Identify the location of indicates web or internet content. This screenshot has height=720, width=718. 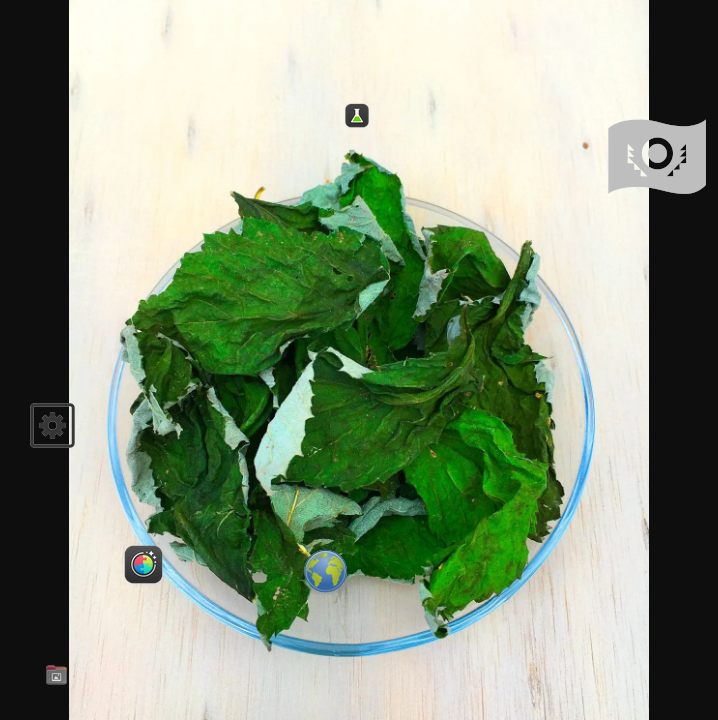
(326, 572).